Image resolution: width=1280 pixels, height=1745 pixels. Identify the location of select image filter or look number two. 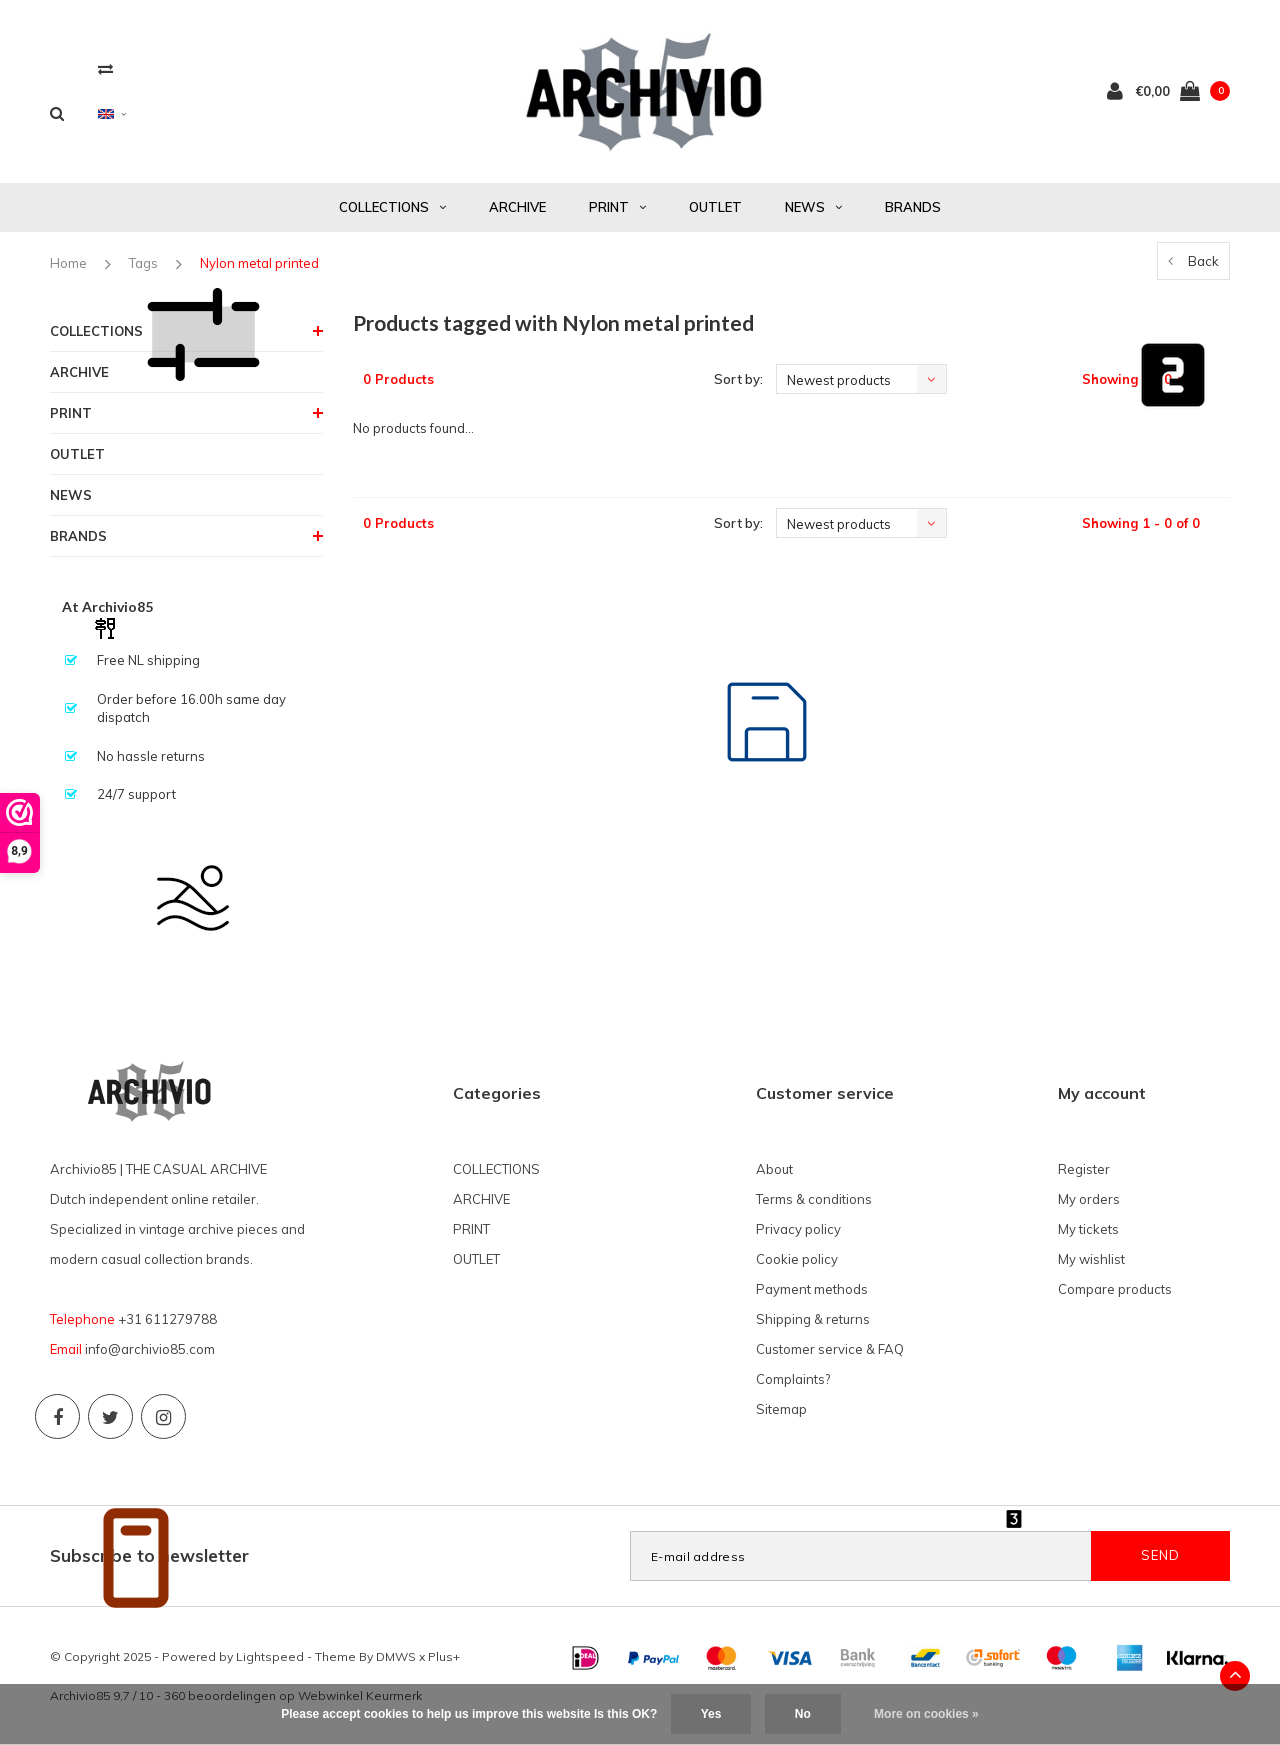
(1173, 375).